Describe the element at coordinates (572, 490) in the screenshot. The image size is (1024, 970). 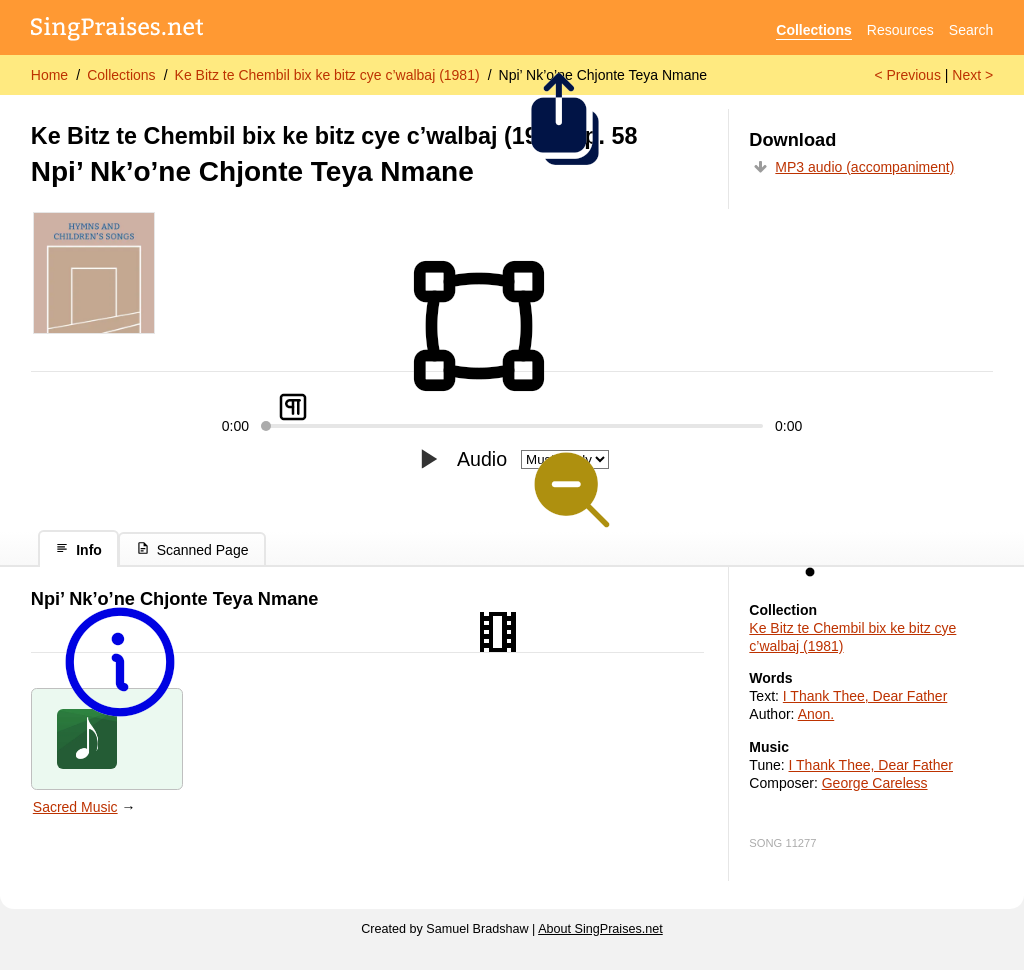
I see `zoom out of the current view` at that location.